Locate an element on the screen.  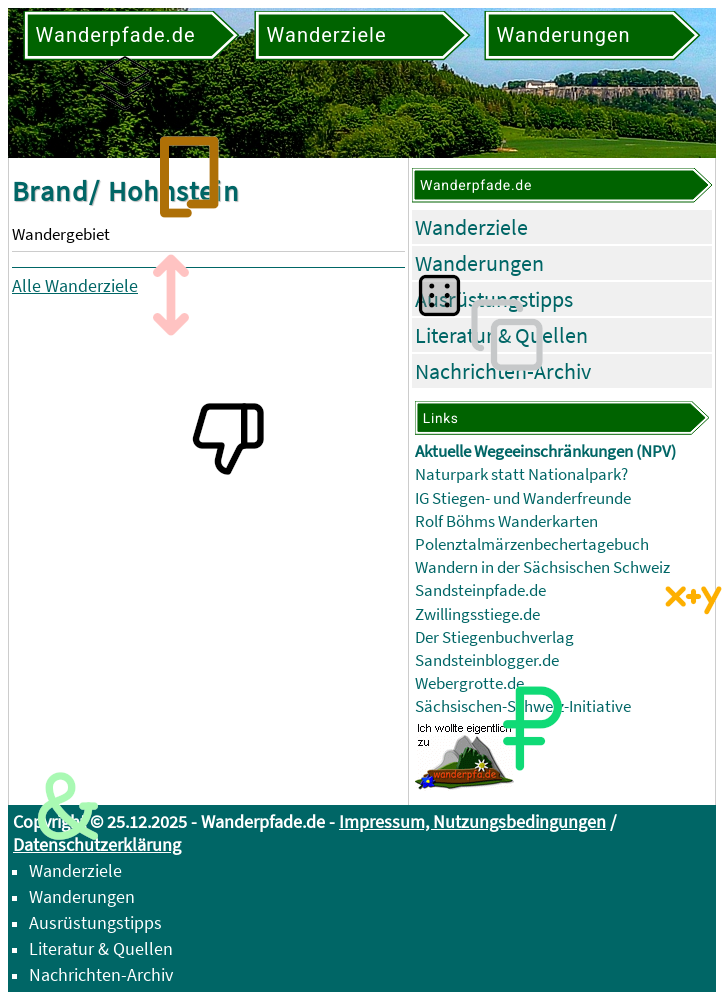
randomize or shuffle content is located at coordinates (439, 295).